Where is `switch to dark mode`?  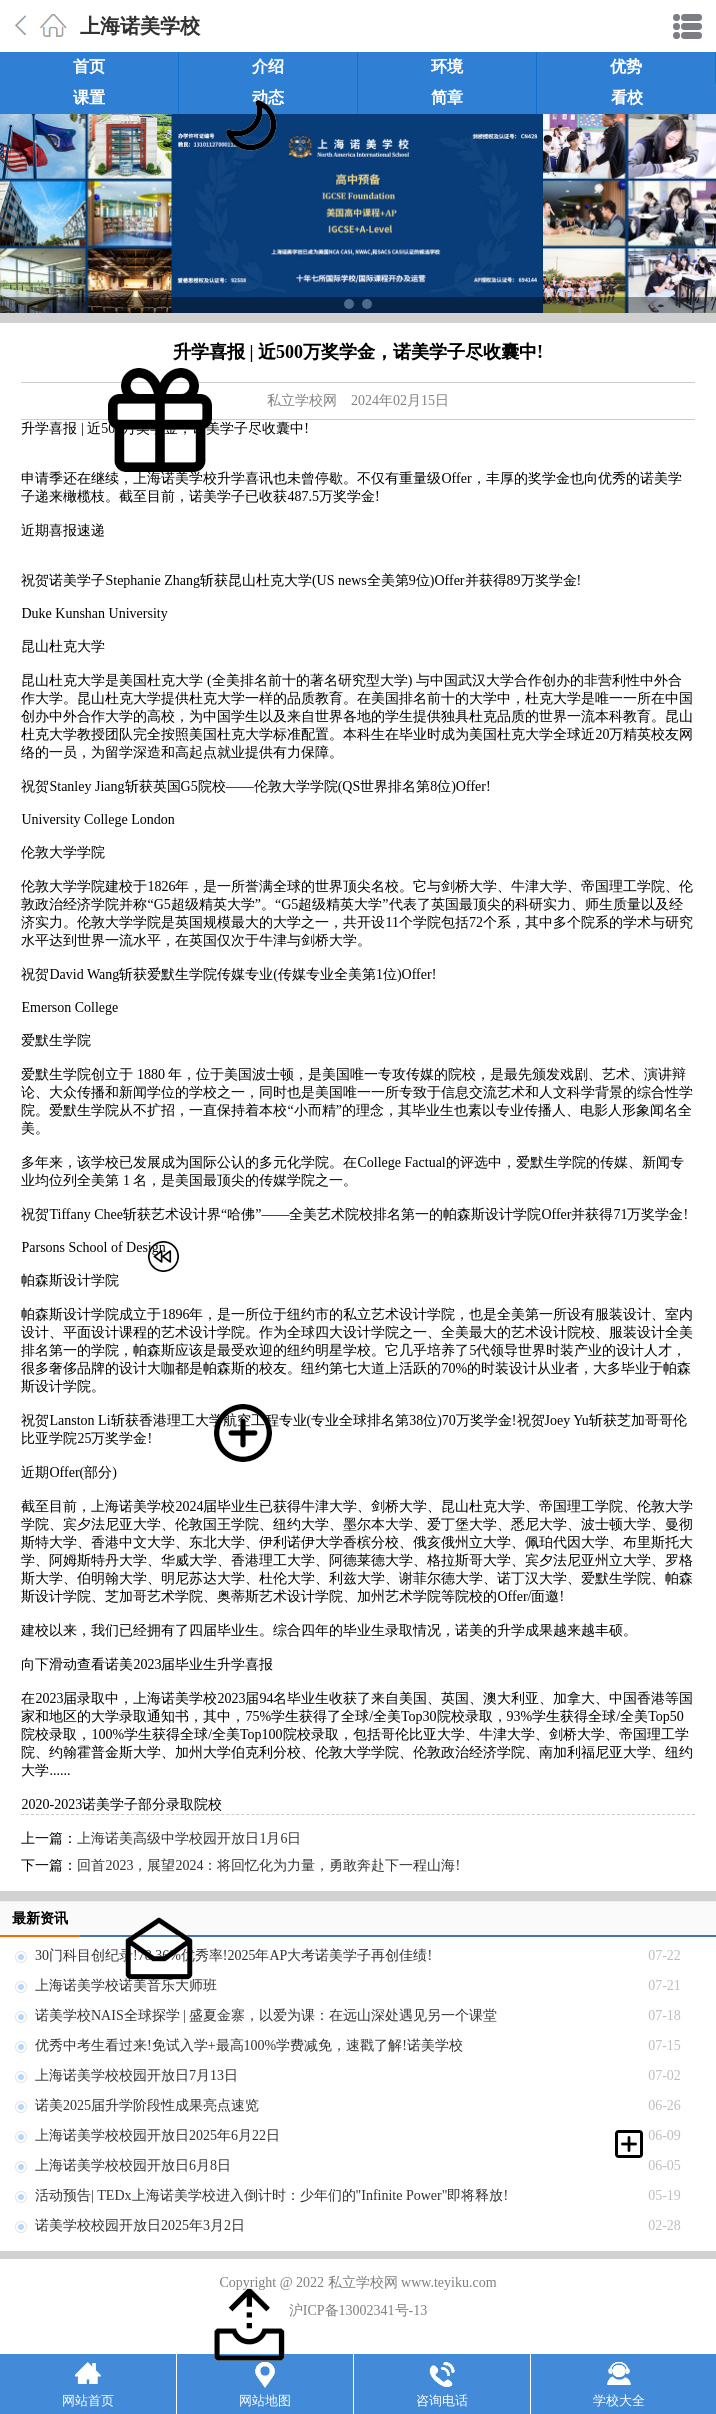
switch to dark mode is located at coordinates (250, 124).